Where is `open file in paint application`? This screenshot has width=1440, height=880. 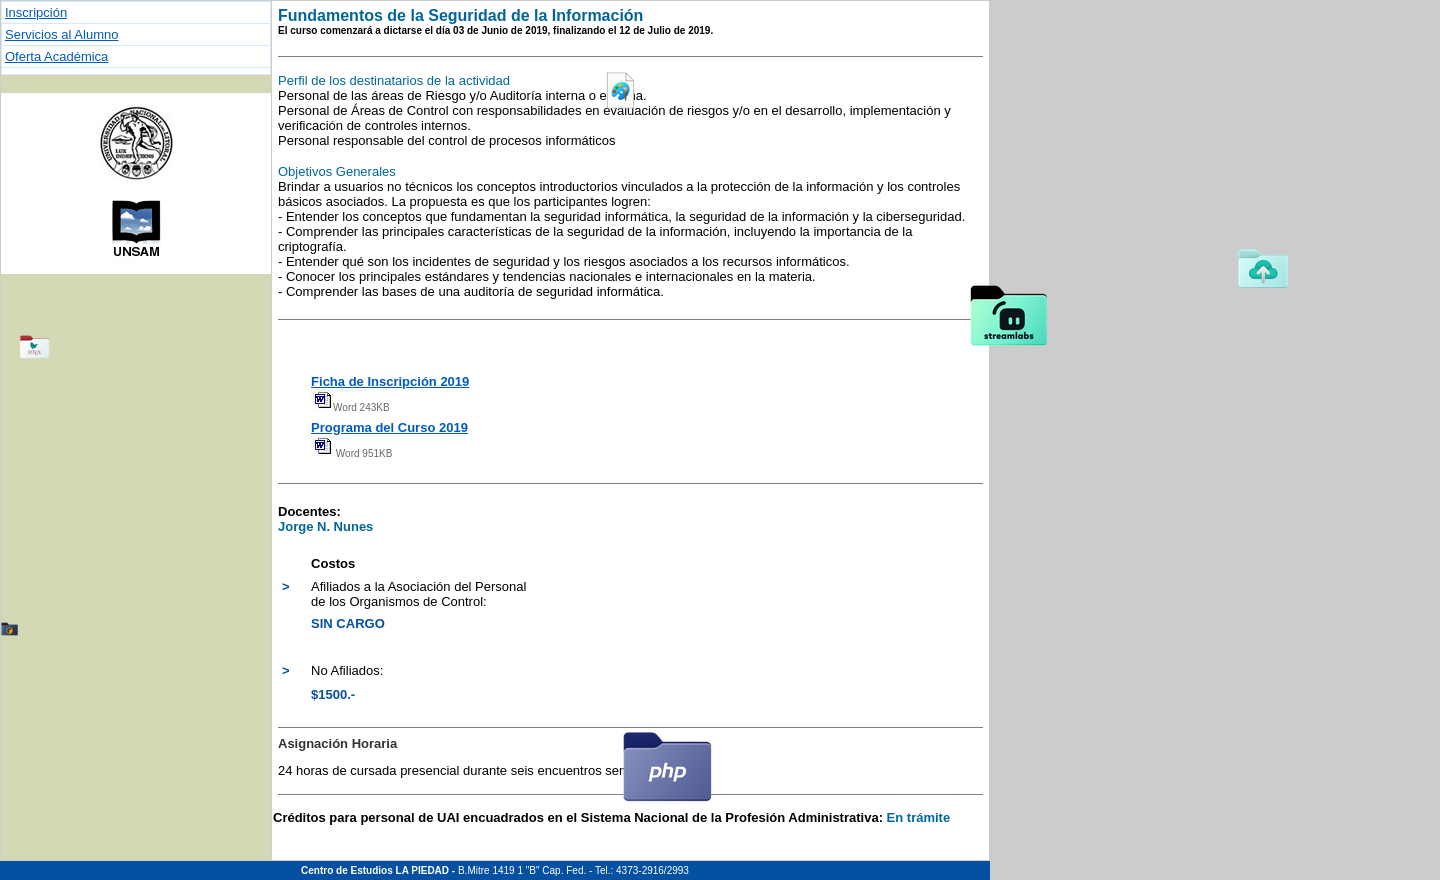
open file in paint application is located at coordinates (620, 90).